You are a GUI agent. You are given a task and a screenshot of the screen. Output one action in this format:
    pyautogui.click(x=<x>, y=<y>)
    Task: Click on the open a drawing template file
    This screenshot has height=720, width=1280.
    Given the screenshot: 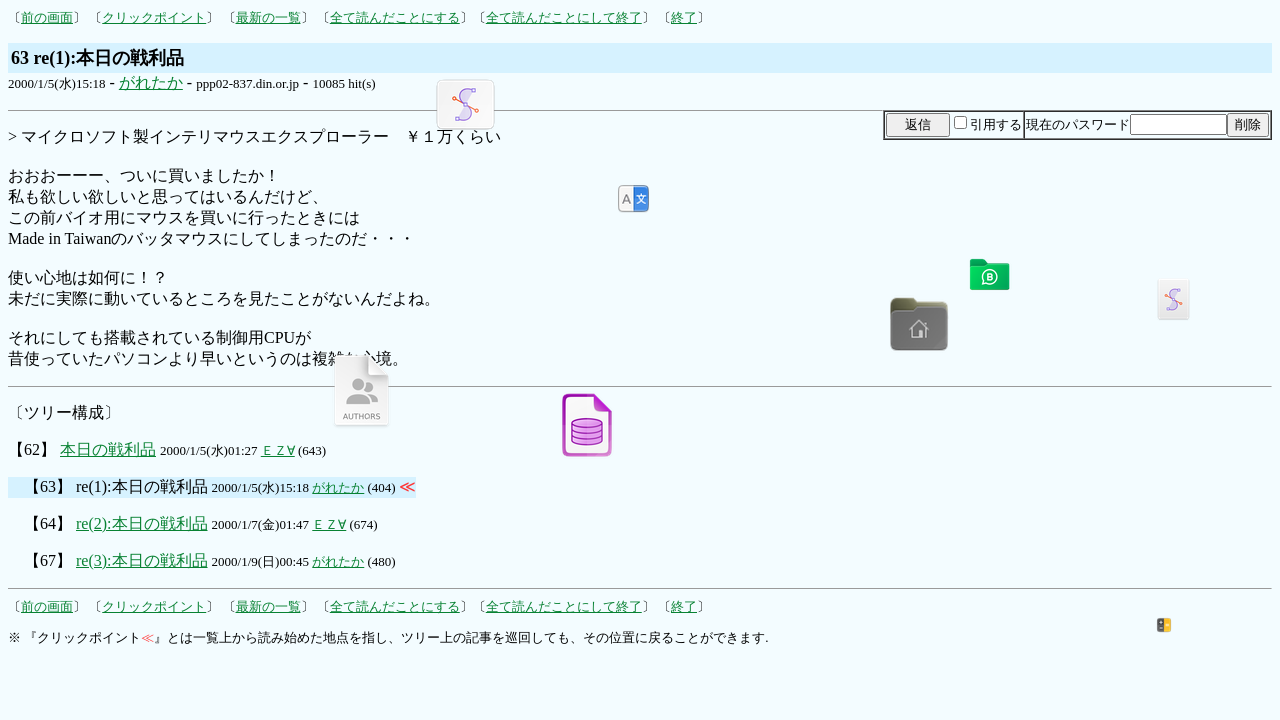 What is the action you would take?
    pyautogui.click(x=1173, y=299)
    